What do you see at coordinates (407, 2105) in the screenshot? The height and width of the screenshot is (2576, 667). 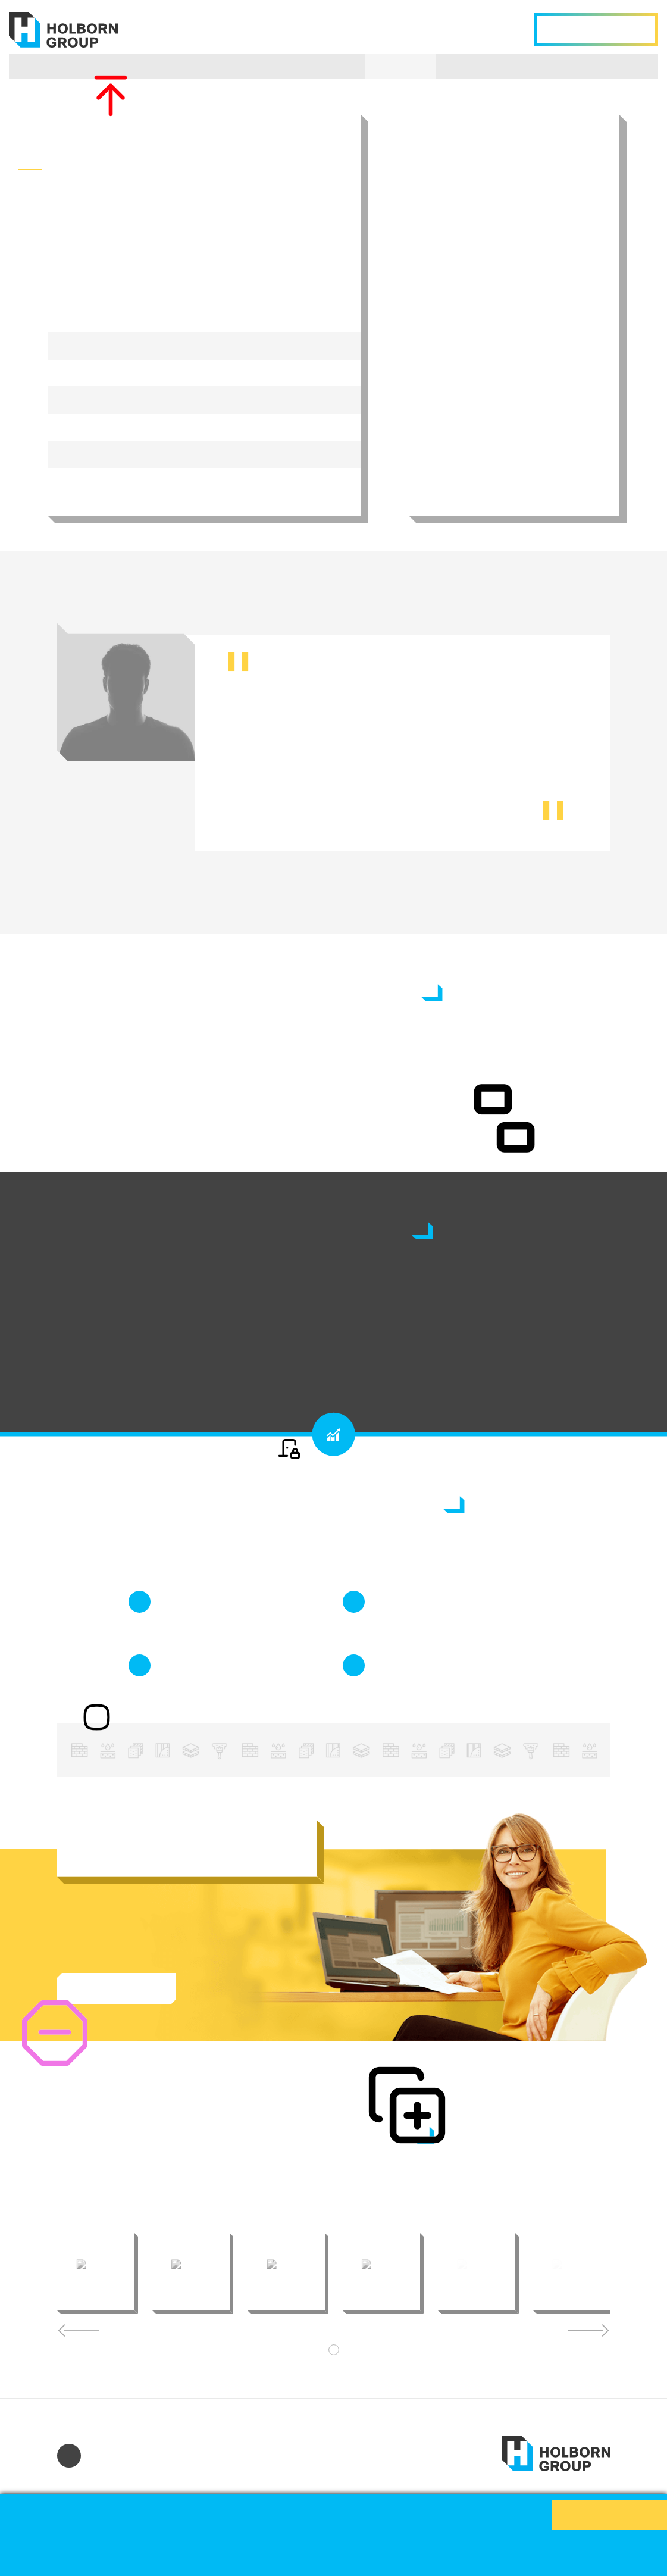 I see `duplicate and add a new item` at bounding box center [407, 2105].